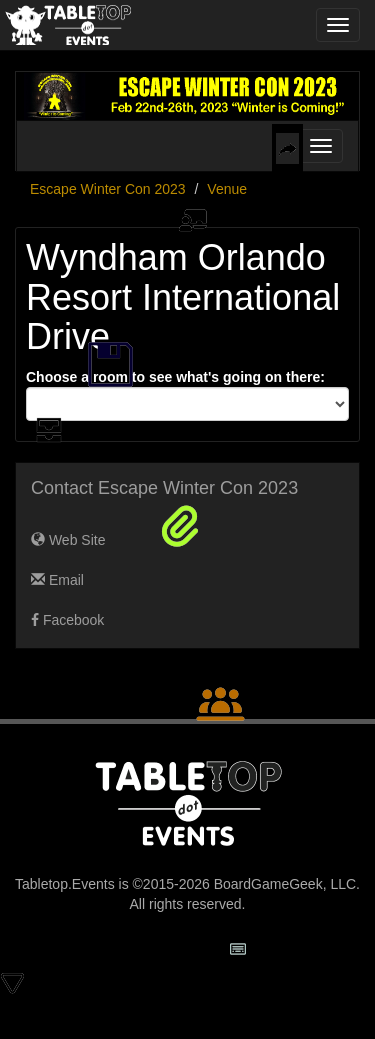 The image size is (375, 1039). Describe the element at coordinates (238, 949) in the screenshot. I see `open on-screen keyboard` at that location.